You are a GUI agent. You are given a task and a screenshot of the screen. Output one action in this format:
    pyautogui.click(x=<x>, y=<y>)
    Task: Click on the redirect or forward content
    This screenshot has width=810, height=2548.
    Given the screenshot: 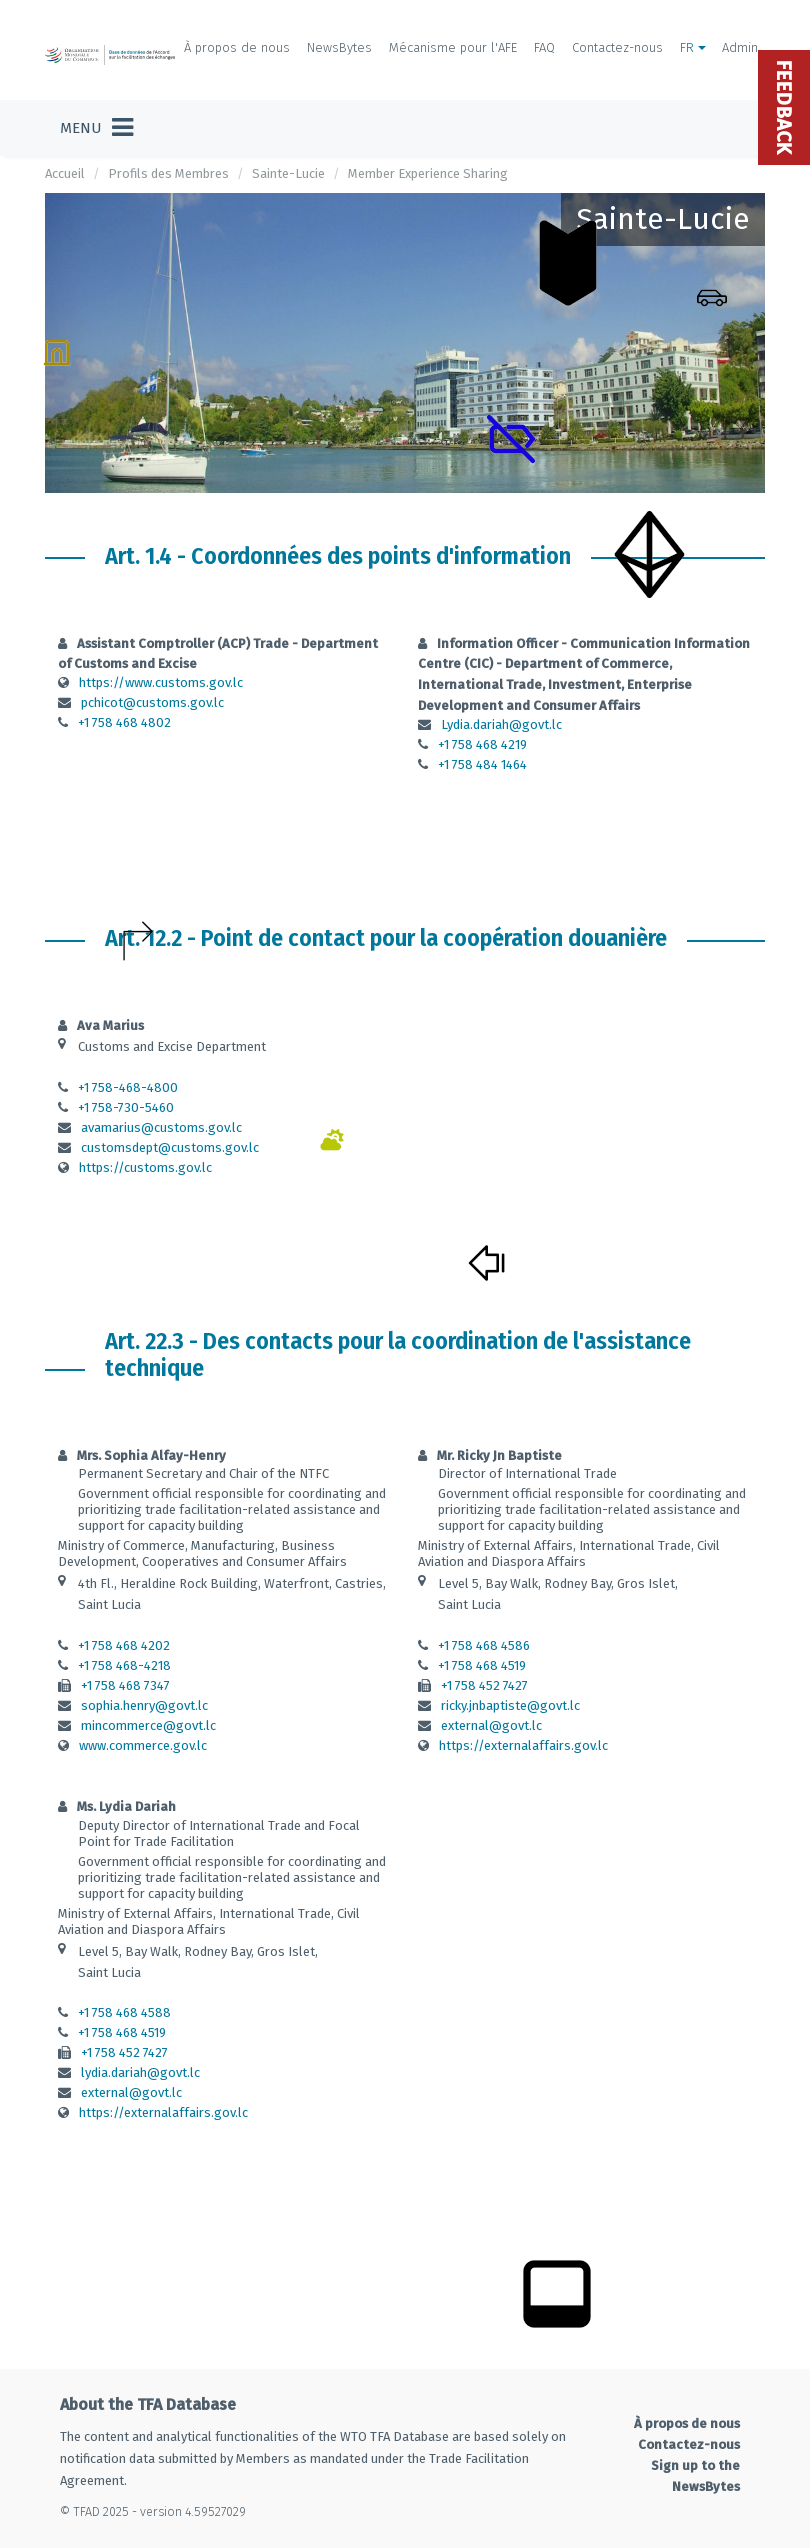 What is the action you would take?
    pyautogui.click(x=135, y=941)
    